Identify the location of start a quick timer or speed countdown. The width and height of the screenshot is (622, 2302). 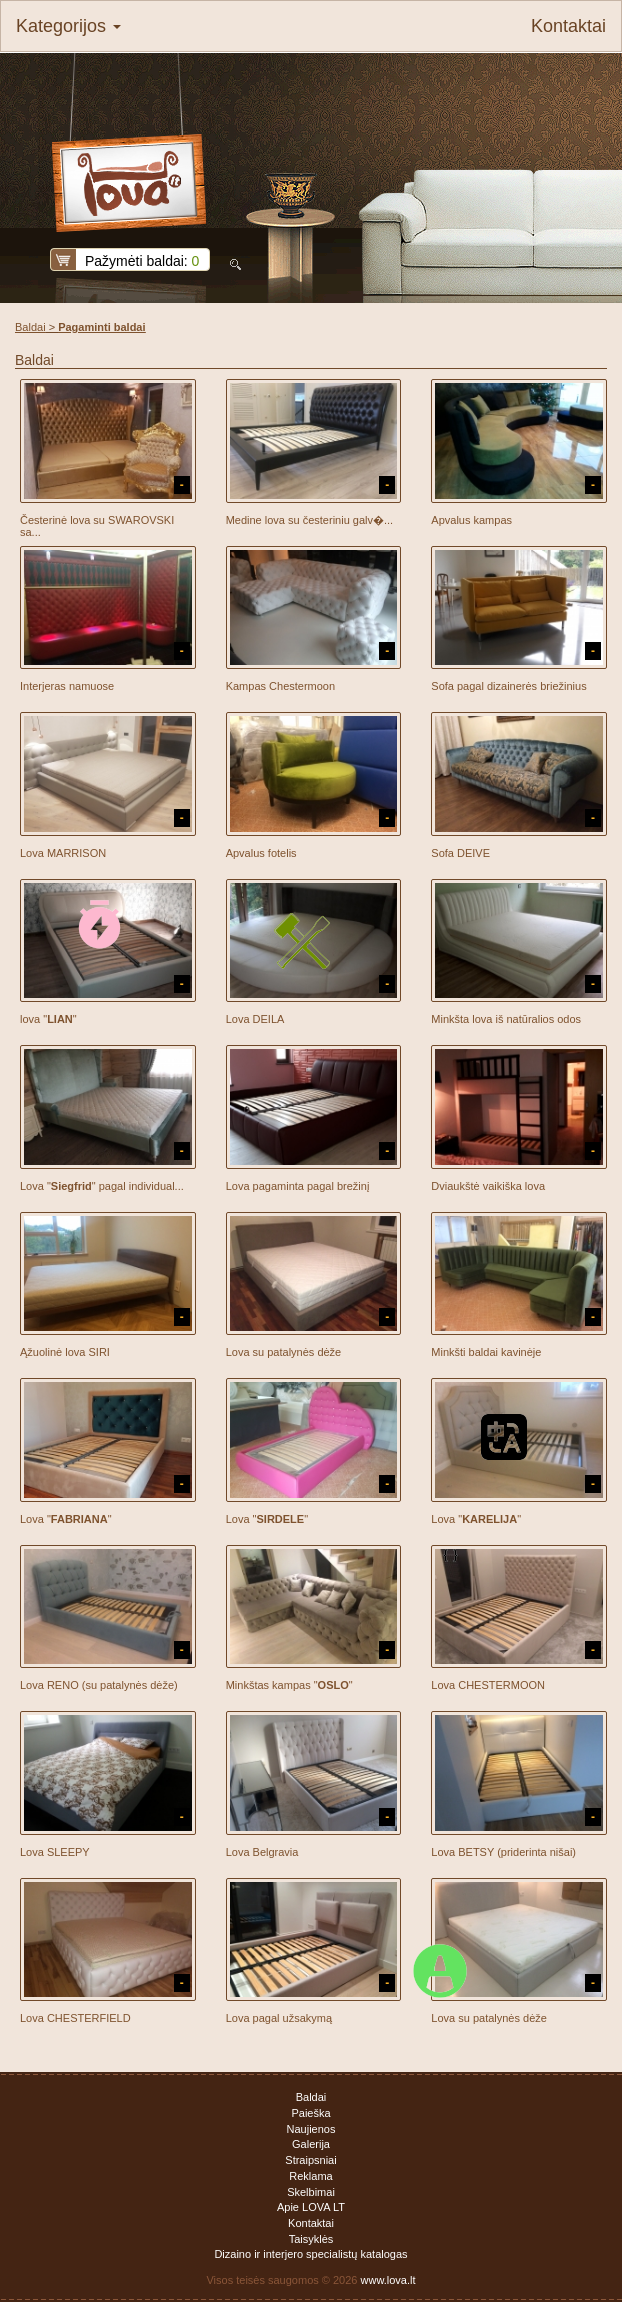
(99, 925).